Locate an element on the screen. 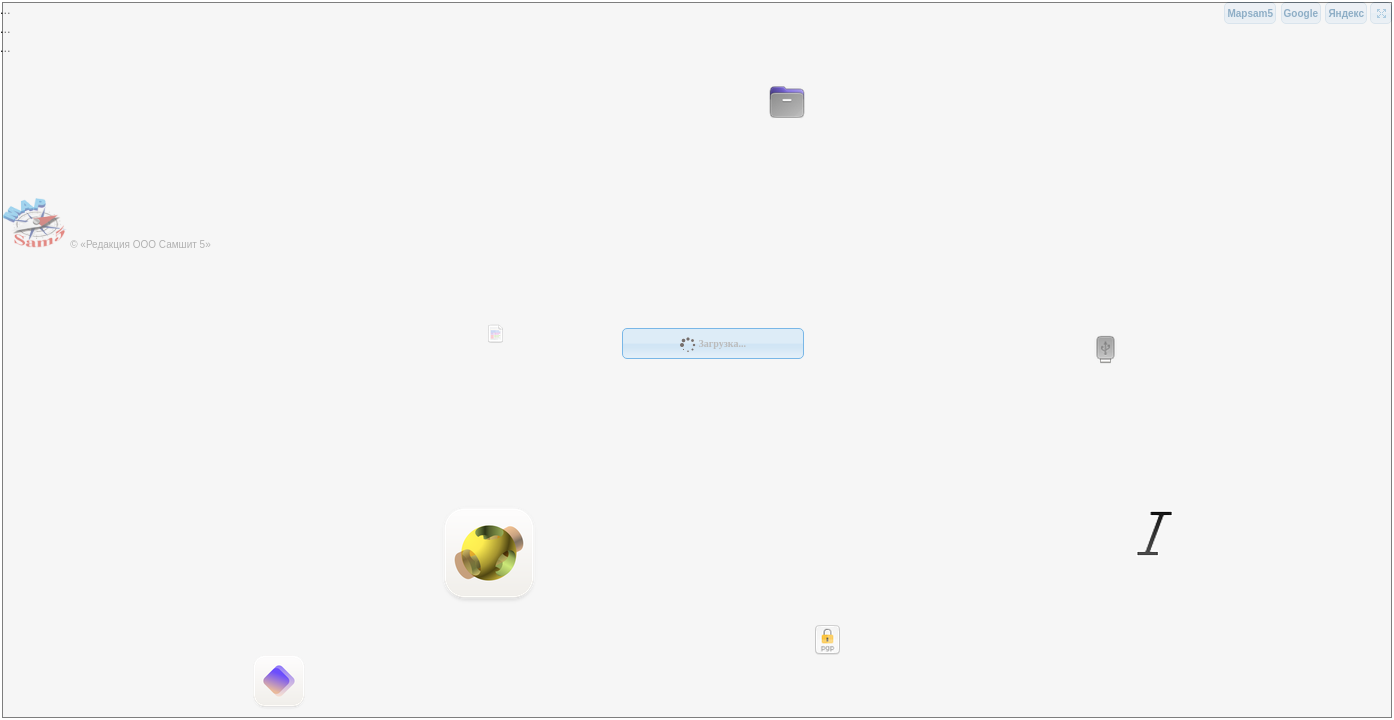 Image resolution: width=1394 pixels, height=720 pixels. access development tools and applications is located at coordinates (495, 333).